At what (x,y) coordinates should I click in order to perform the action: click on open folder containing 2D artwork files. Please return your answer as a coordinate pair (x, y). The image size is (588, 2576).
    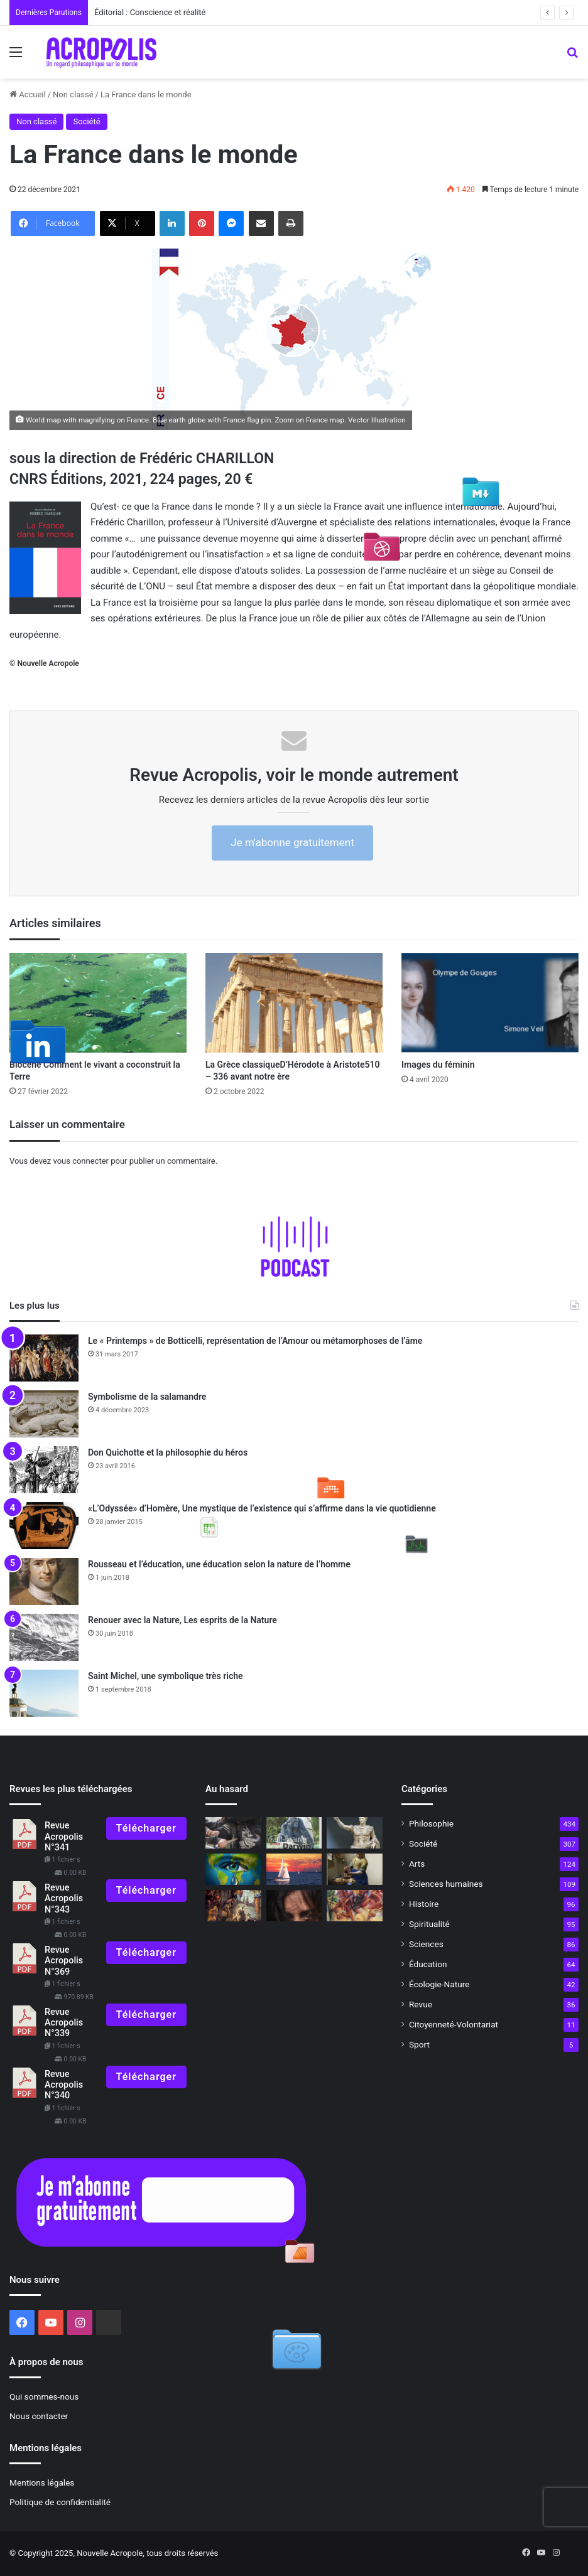
    Looking at the image, I should click on (297, 2349).